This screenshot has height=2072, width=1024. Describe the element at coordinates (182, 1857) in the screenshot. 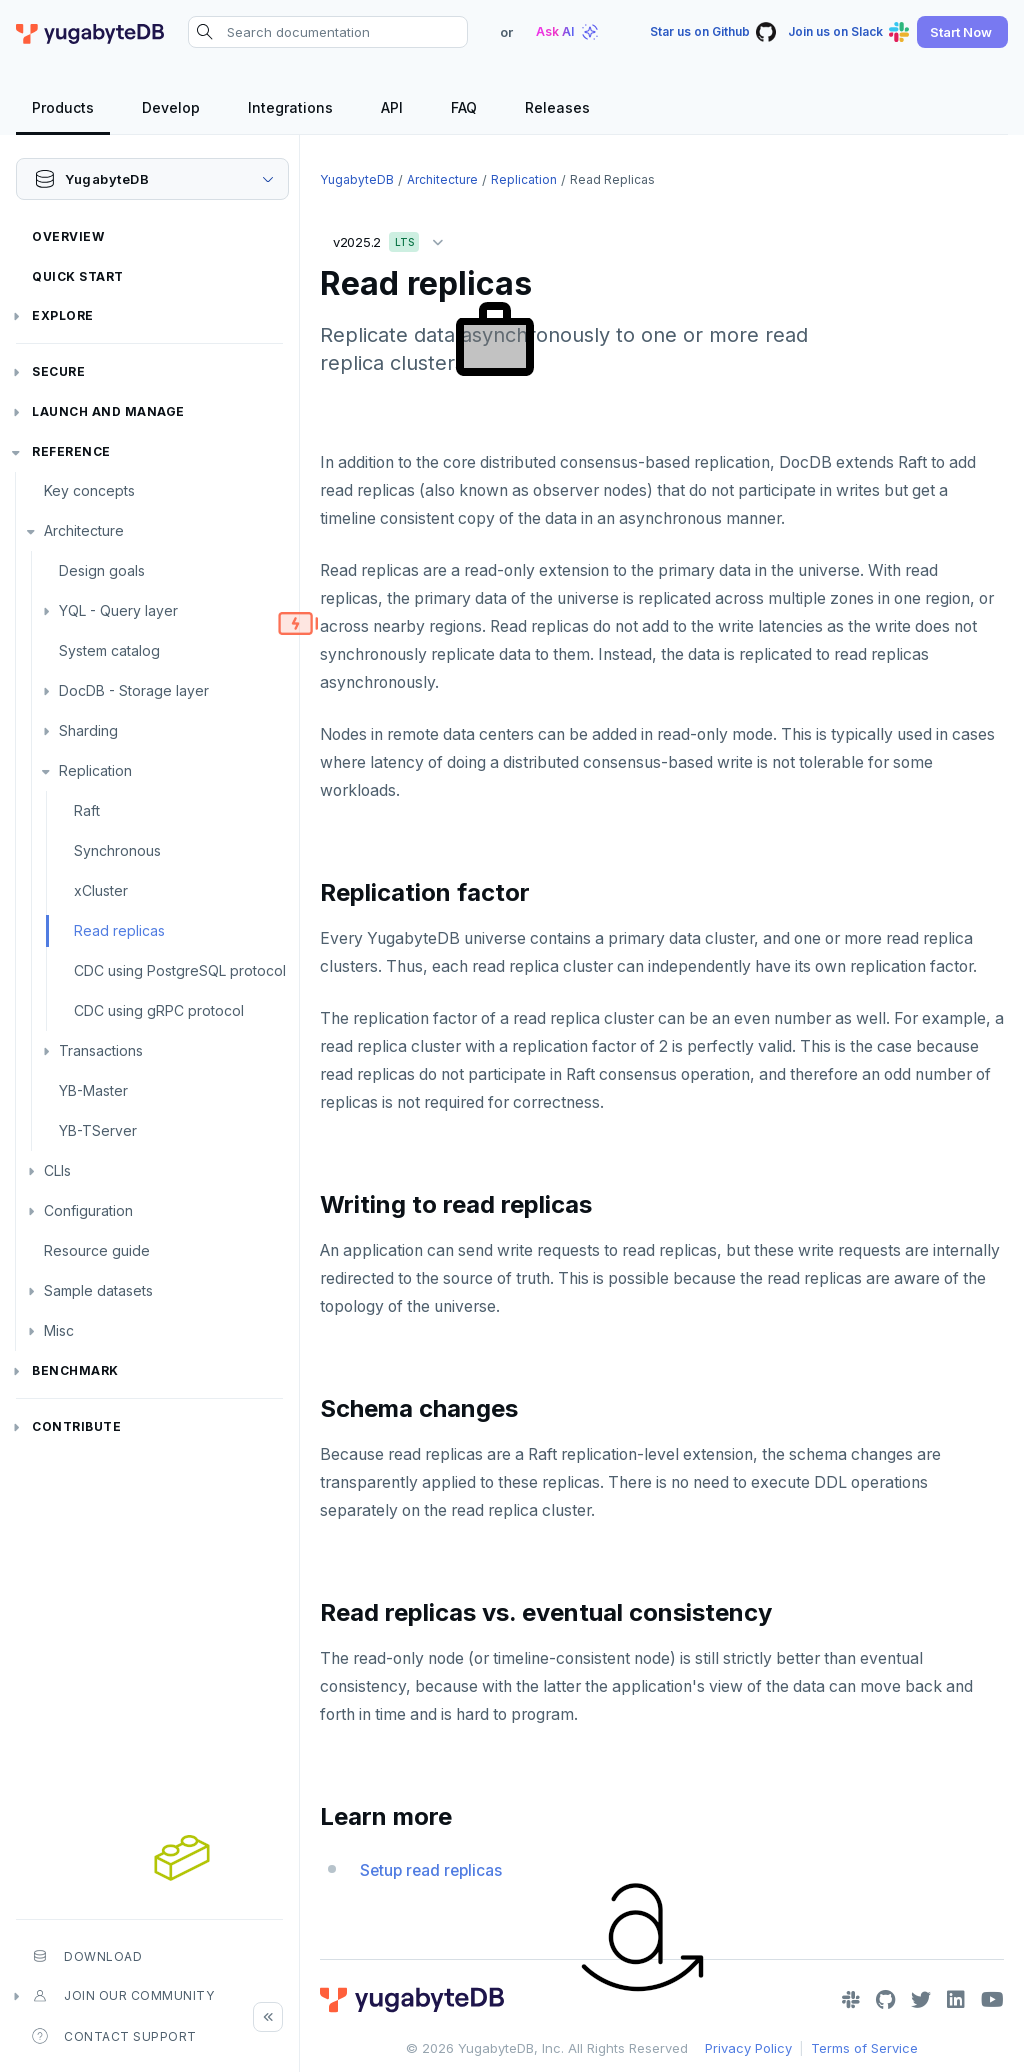

I see `access building blocks or modular components` at that location.